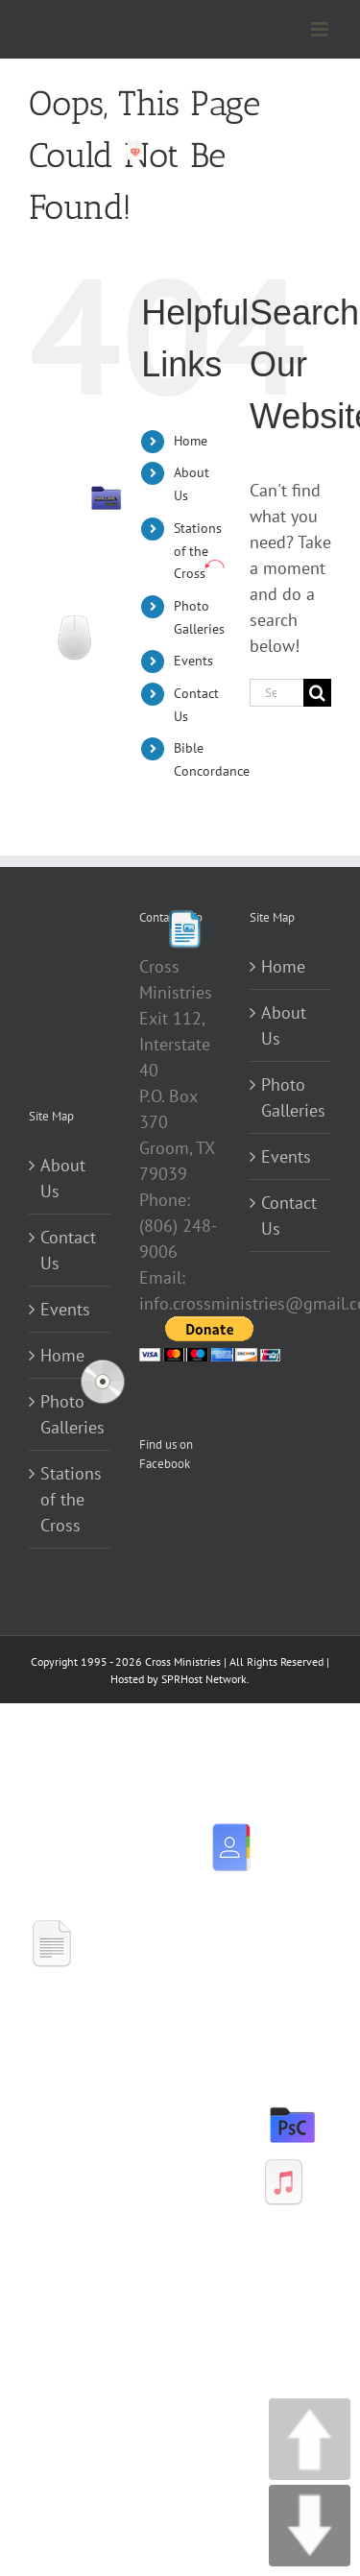 The image size is (360, 2576). Describe the element at coordinates (214, 564) in the screenshot. I see `undo the last action` at that location.